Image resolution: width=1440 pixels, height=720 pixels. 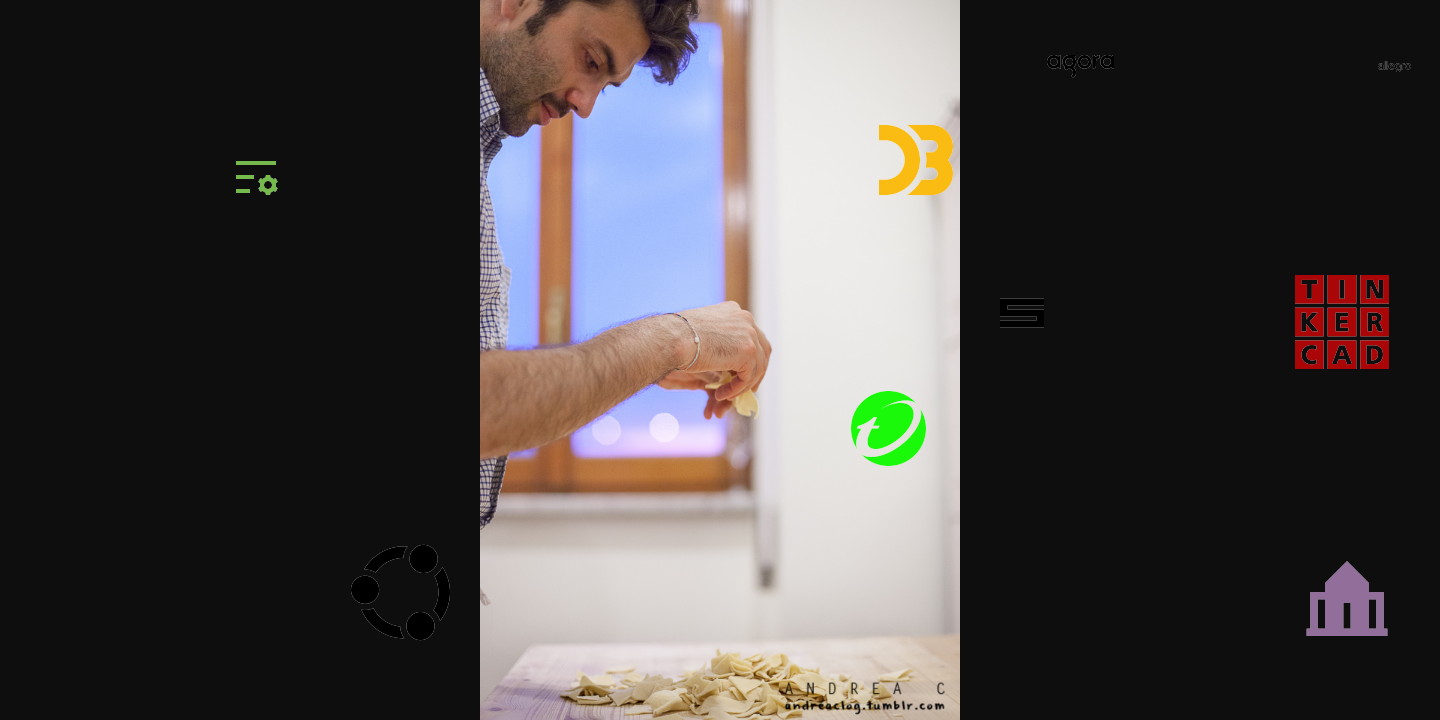 What do you see at coordinates (1080, 66) in the screenshot?
I see `agora brand logo` at bounding box center [1080, 66].